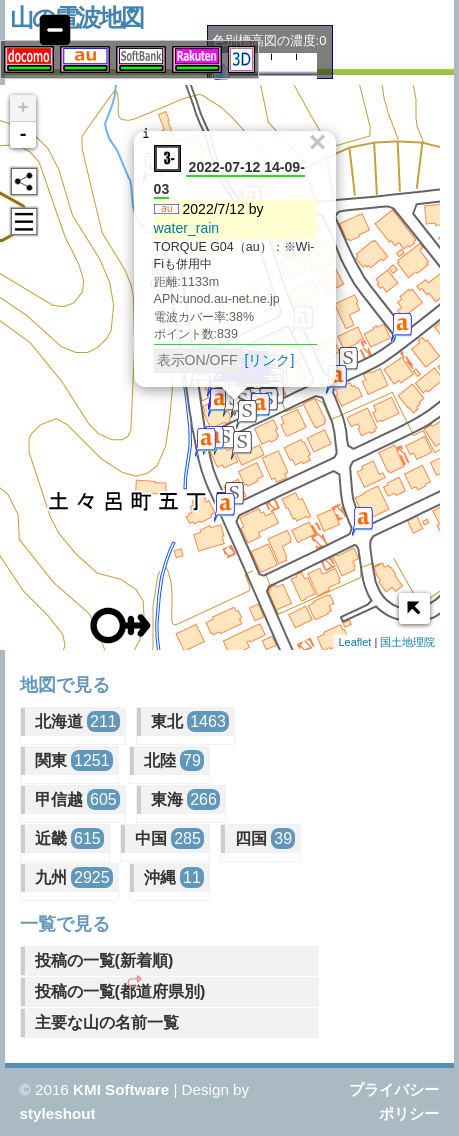 The width and height of the screenshot is (459, 1136). What do you see at coordinates (55, 30) in the screenshot?
I see `remove an item from a list` at bounding box center [55, 30].